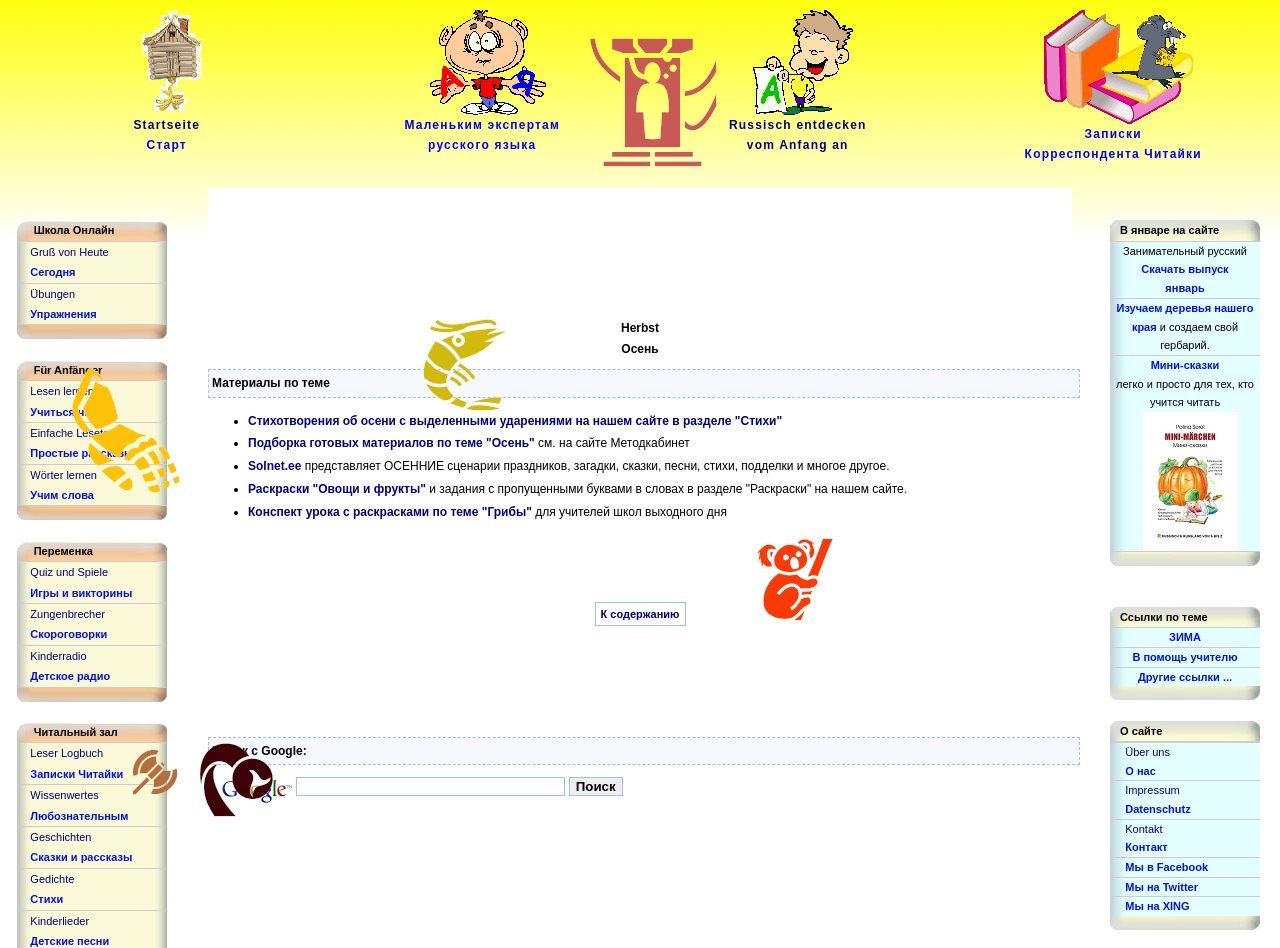  Describe the element at coordinates (465, 365) in the screenshot. I see `select shrimp or seafood option` at that location.